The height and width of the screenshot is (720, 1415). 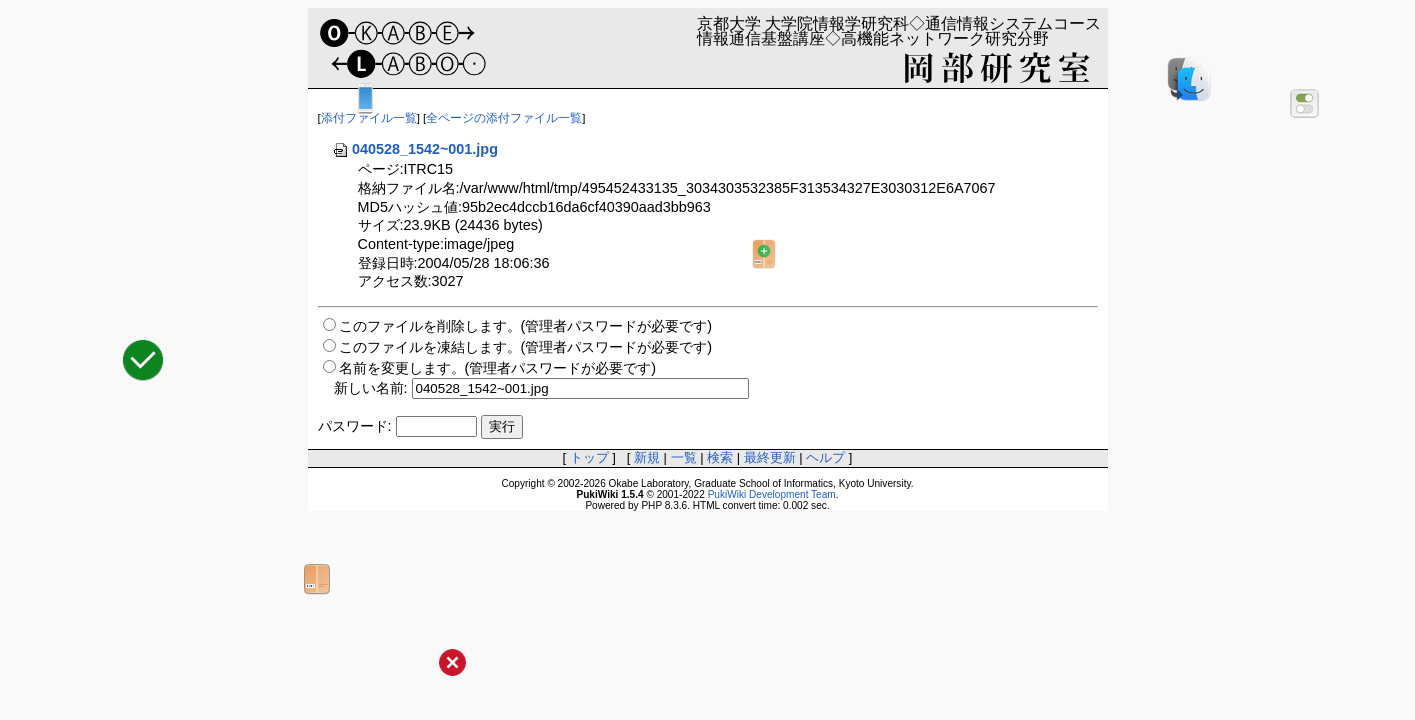 I want to click on open desktop preferences or settings, so click(x=1304, y=103).